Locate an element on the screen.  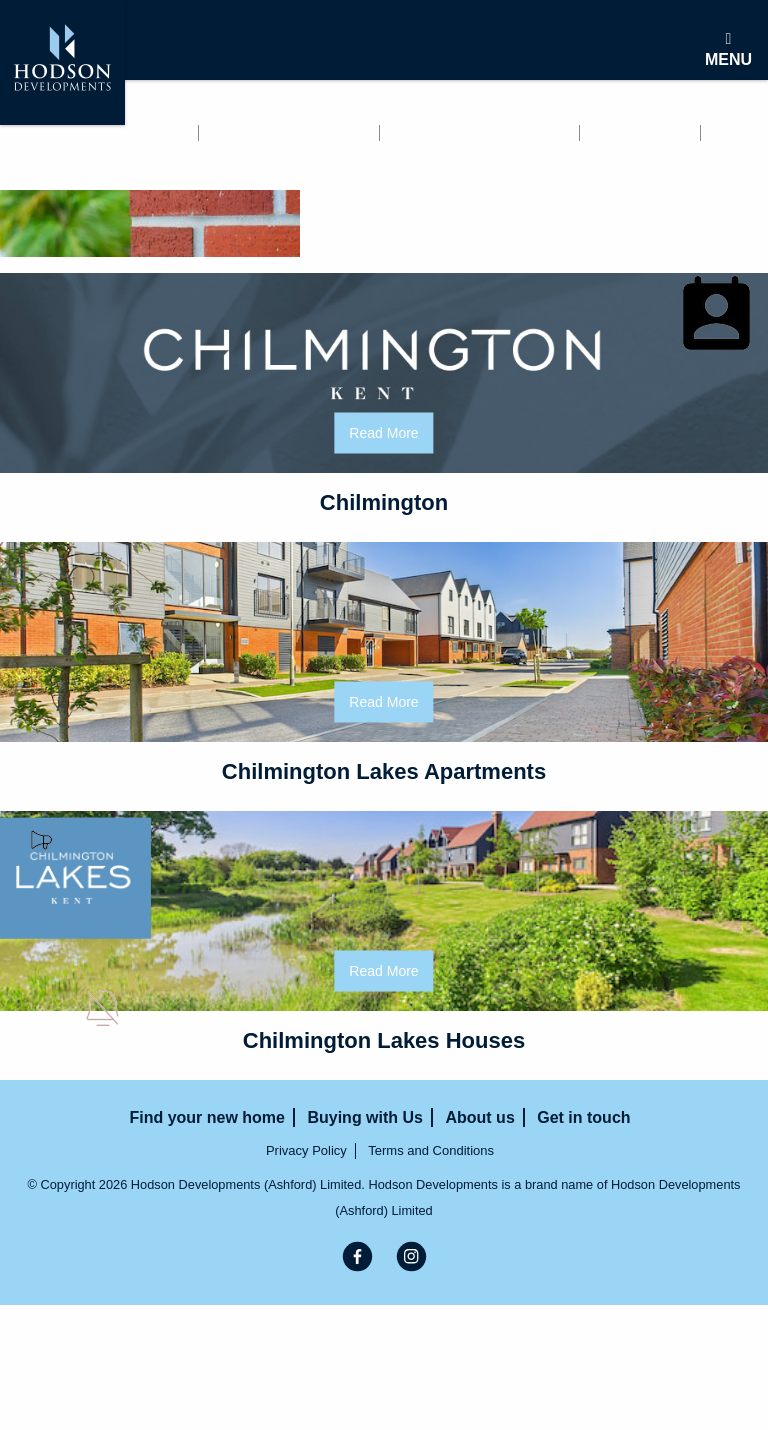
view contact's calendar or schedule is located at coordinates (716, 316).